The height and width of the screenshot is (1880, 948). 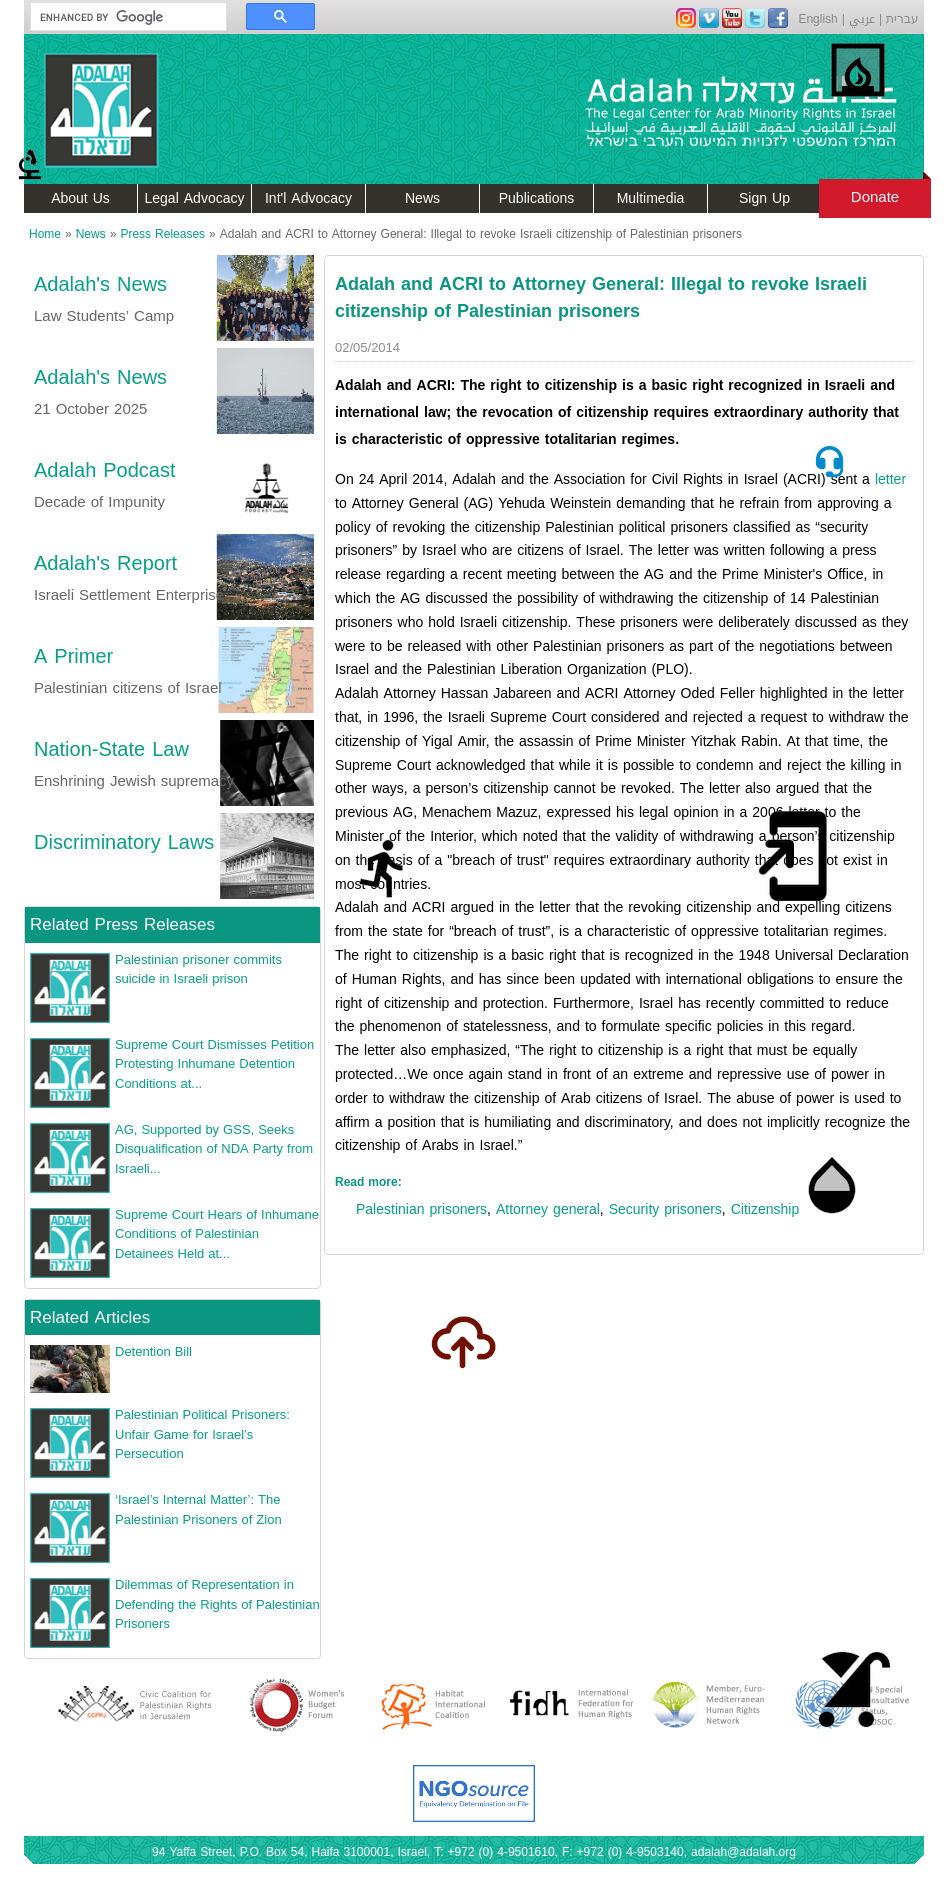 What do you see at coordinates (850, 1687) in the screenshot?
I see `indicates stroller-friendly or family amenities available` at bounding box center [850, 1687].